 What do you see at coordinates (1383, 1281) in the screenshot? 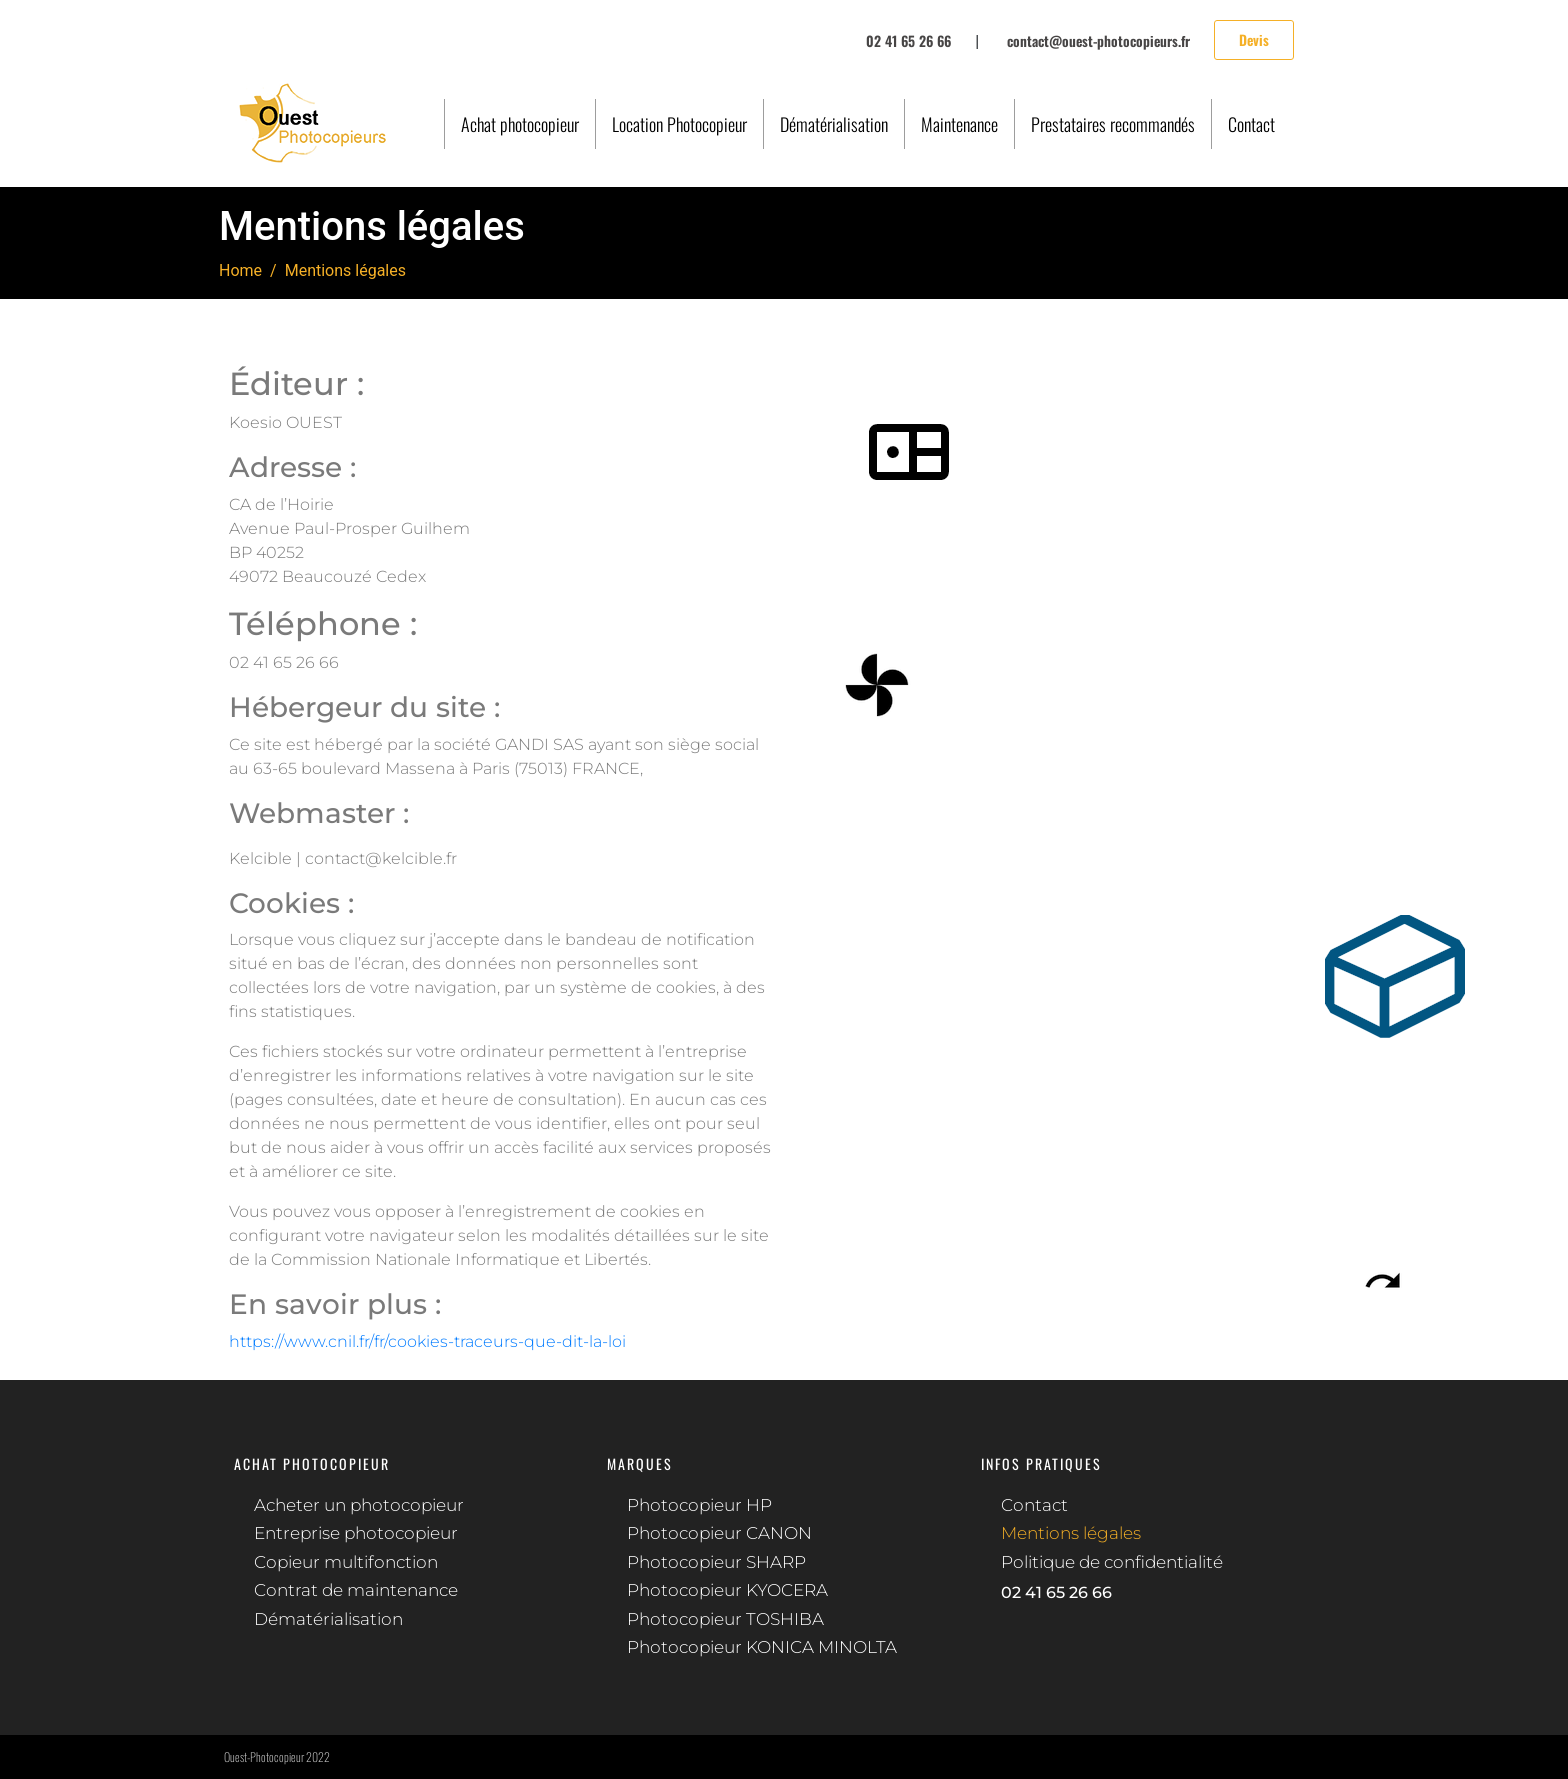
I see `redo the last undone action` at bounding box center [1383, 1281].